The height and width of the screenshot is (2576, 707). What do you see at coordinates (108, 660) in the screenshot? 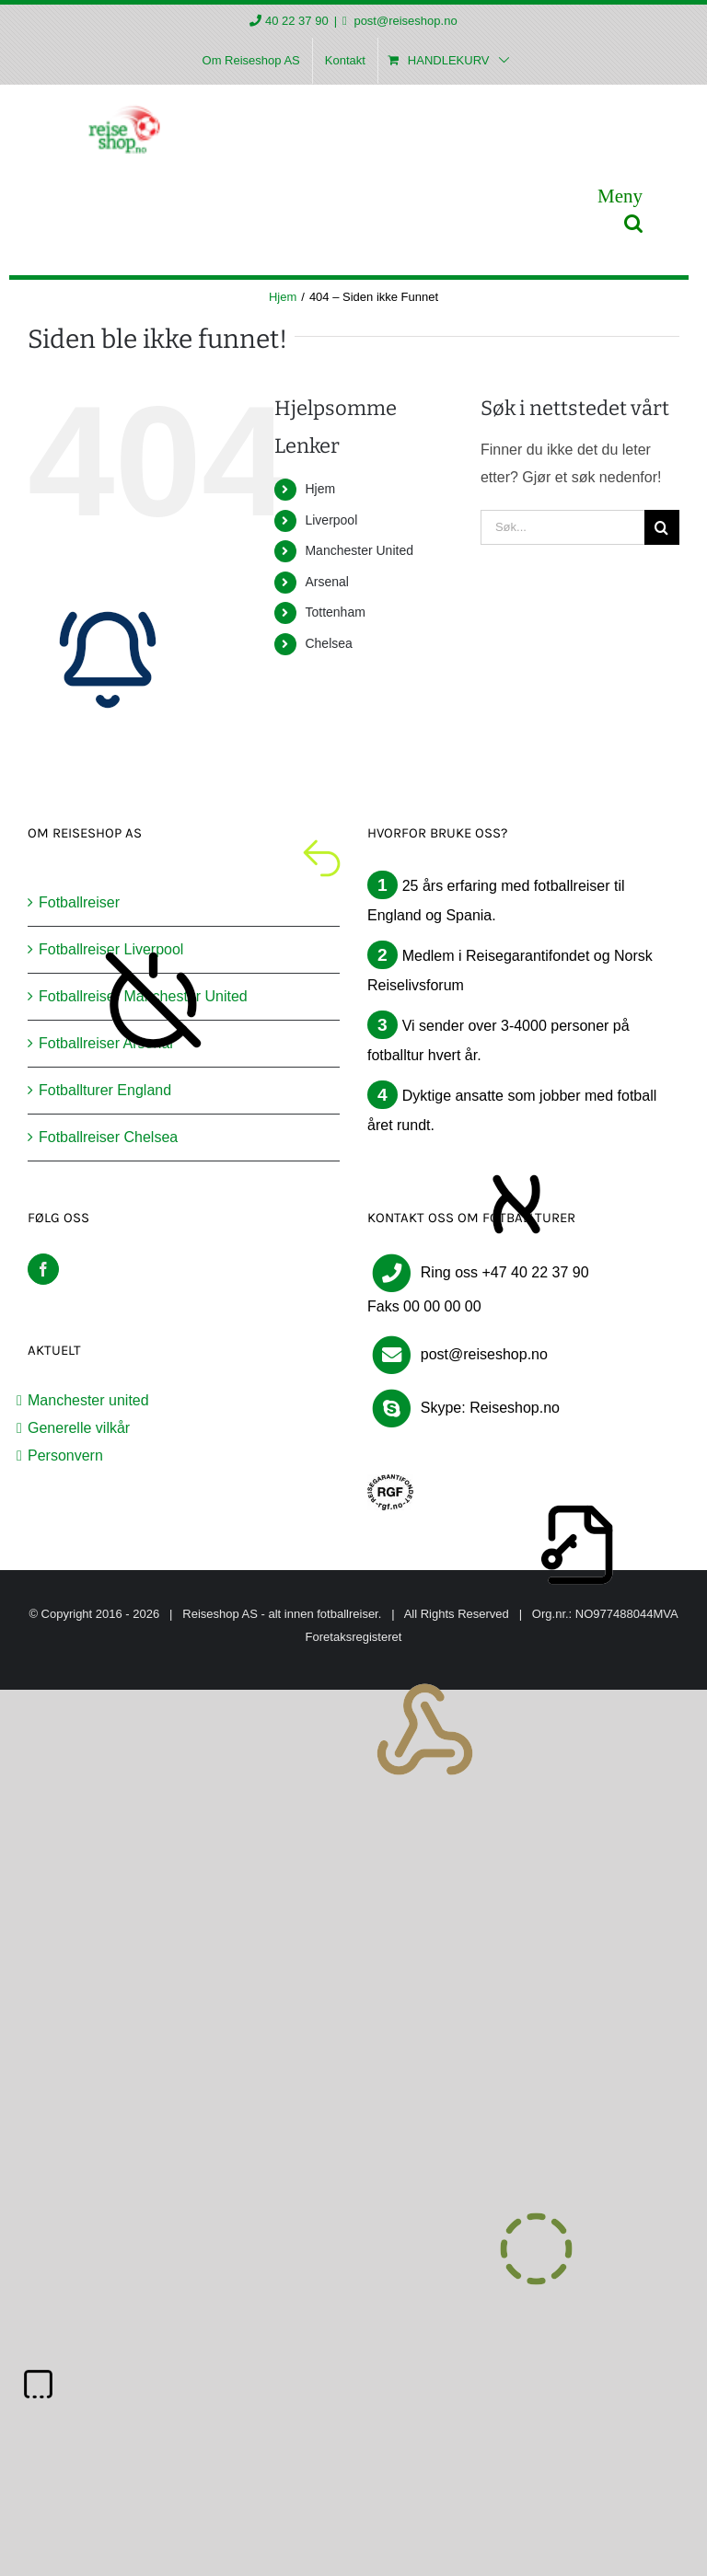
I see `indicates an active notification or alert` at bounding box center [108, 660].